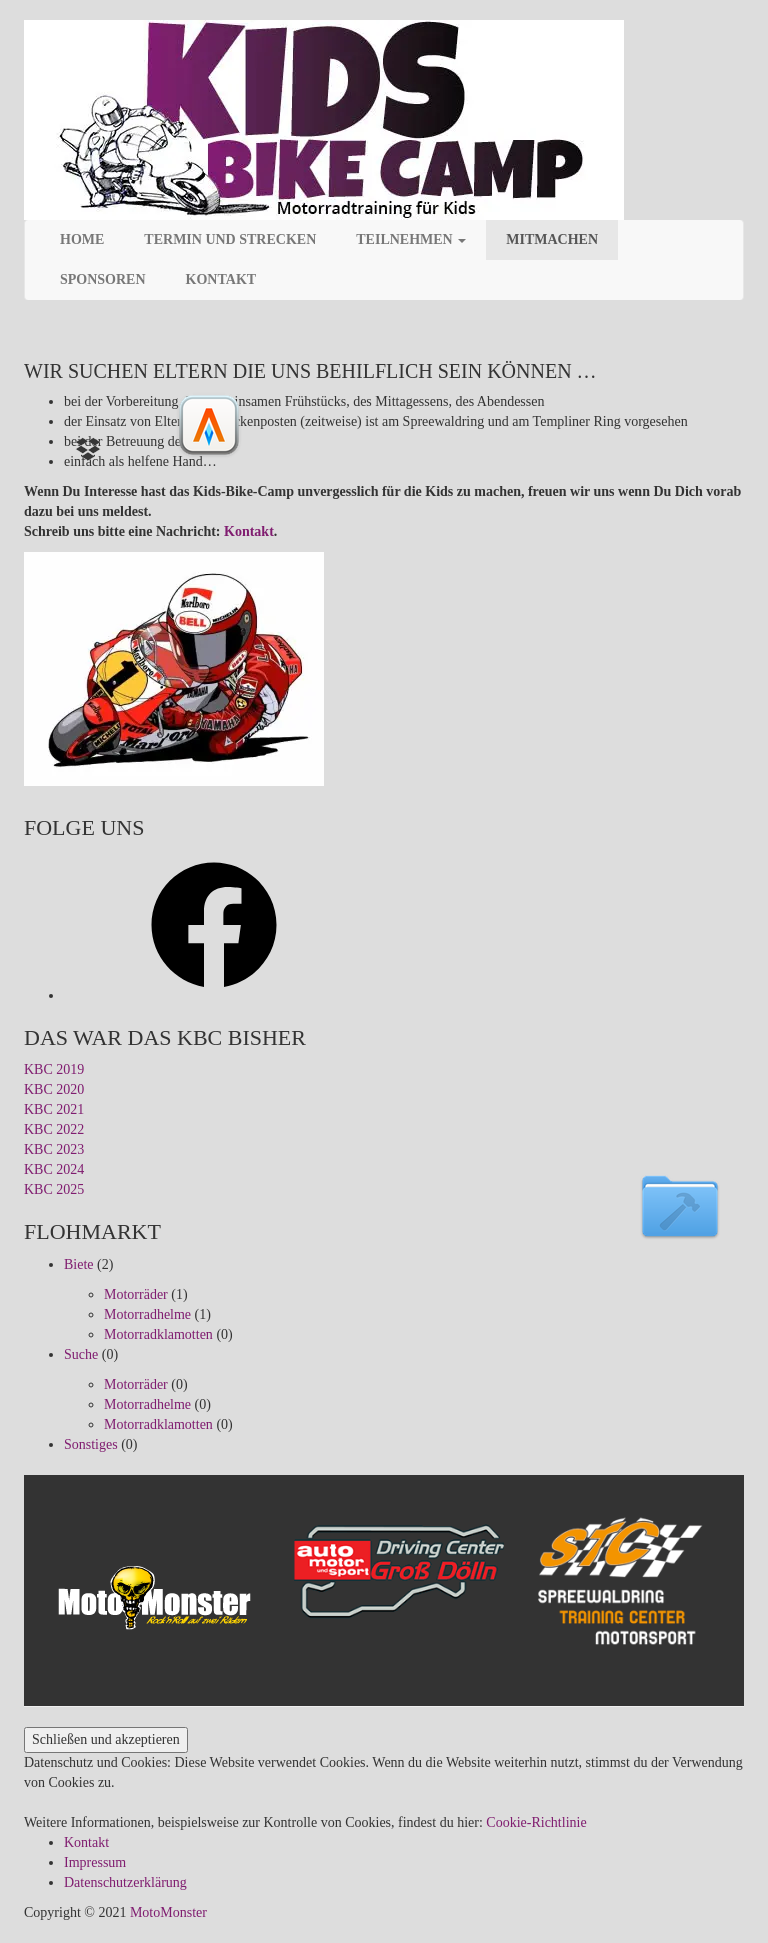 The width and height of the screenshot is (768, 1943). Describe the element at coordinates (209, 425) in the screenshot. I see `open alacritty terminal emulator` at that location.